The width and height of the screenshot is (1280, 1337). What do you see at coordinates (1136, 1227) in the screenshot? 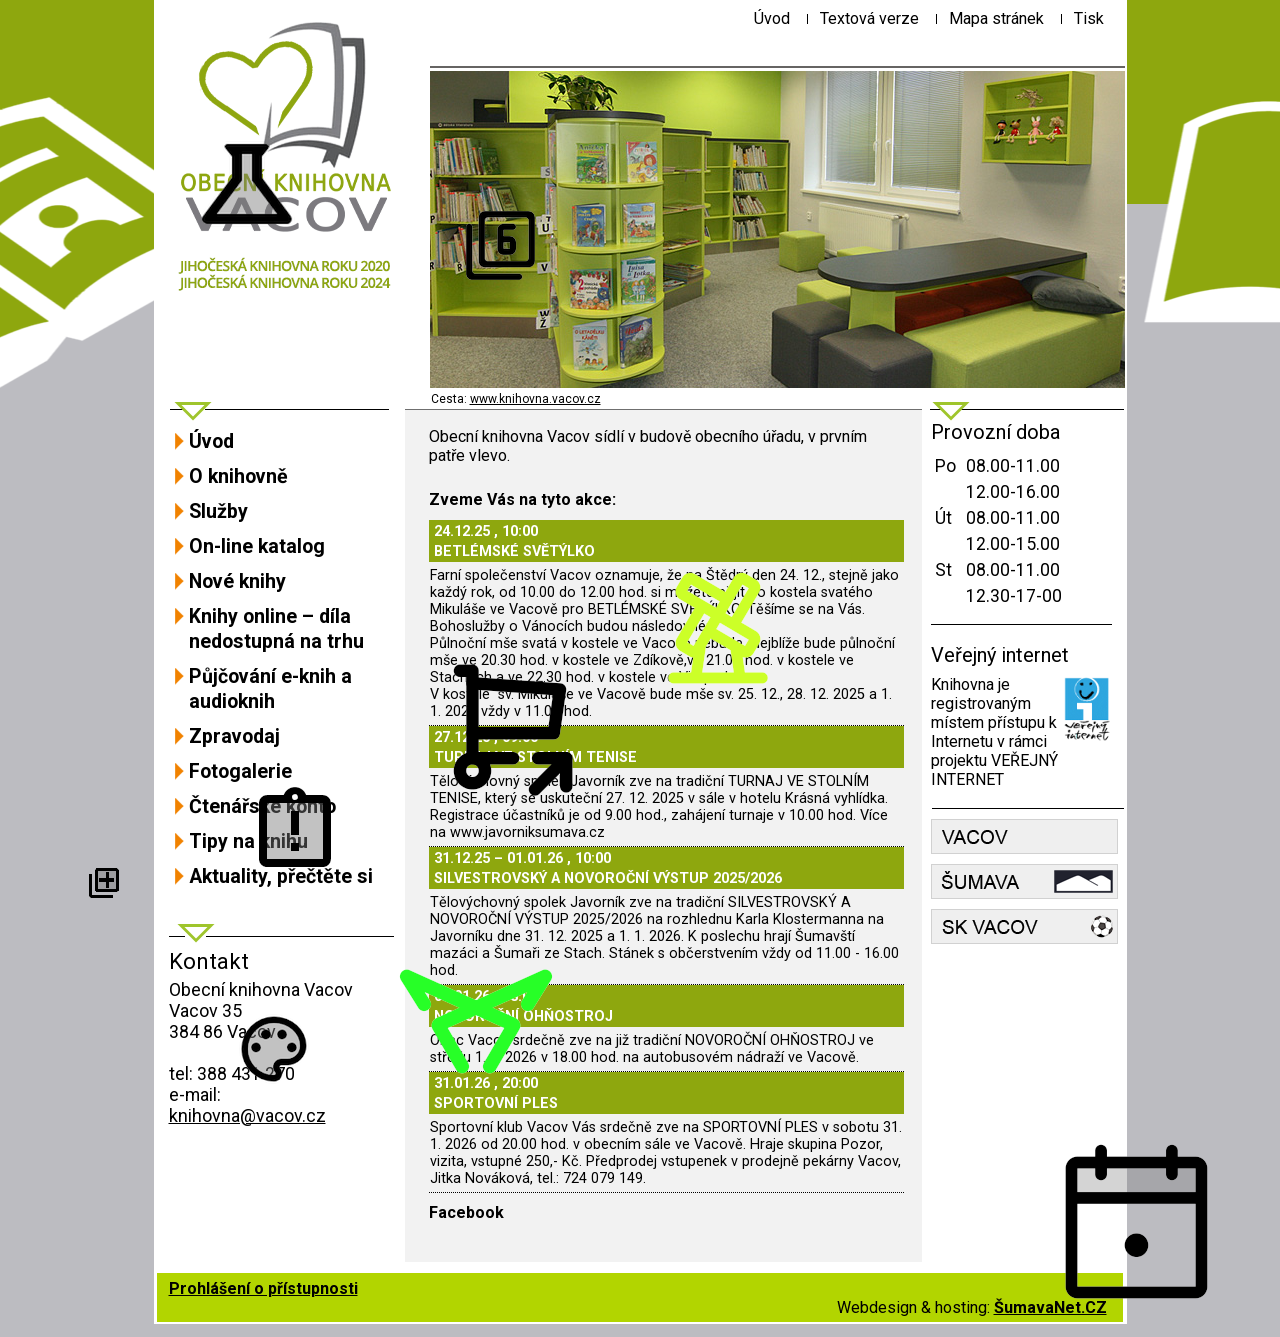
I see `calendar event or reminder indicator` at bounding box center [1136, 1227].